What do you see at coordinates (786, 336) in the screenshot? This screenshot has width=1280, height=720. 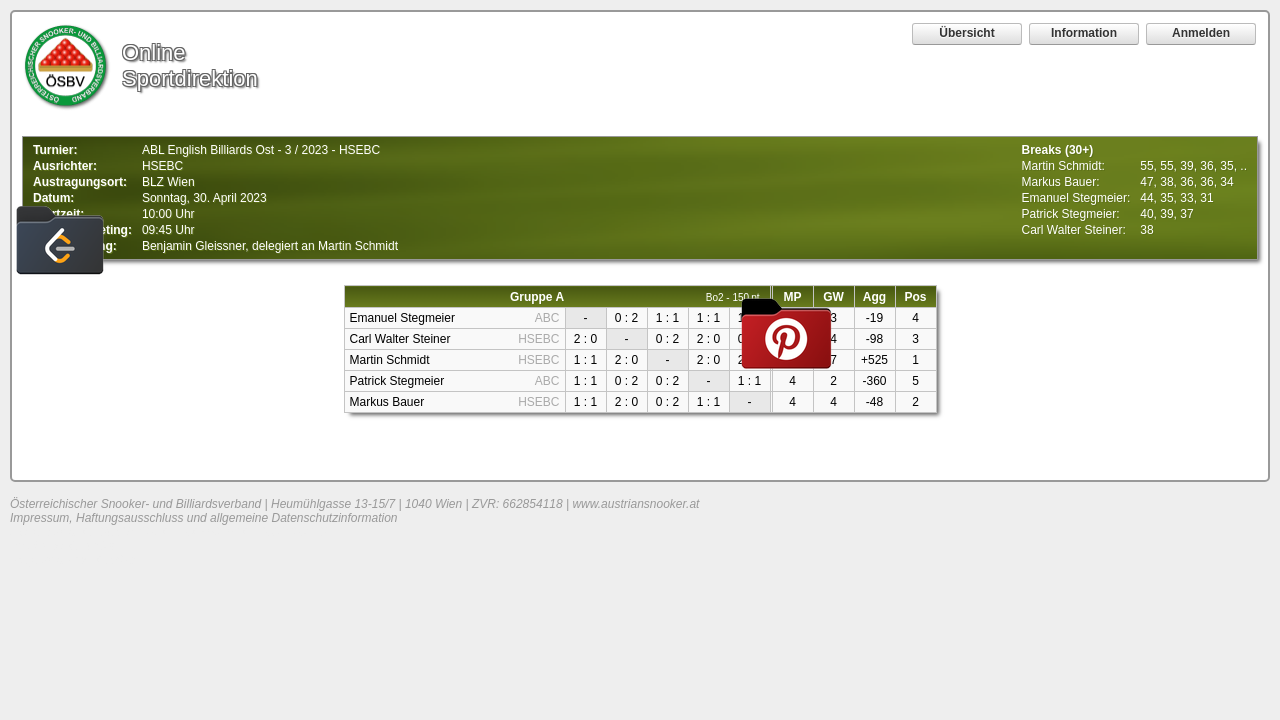 I see `open pinterest downloads folder` at bounding box center [786, 336].